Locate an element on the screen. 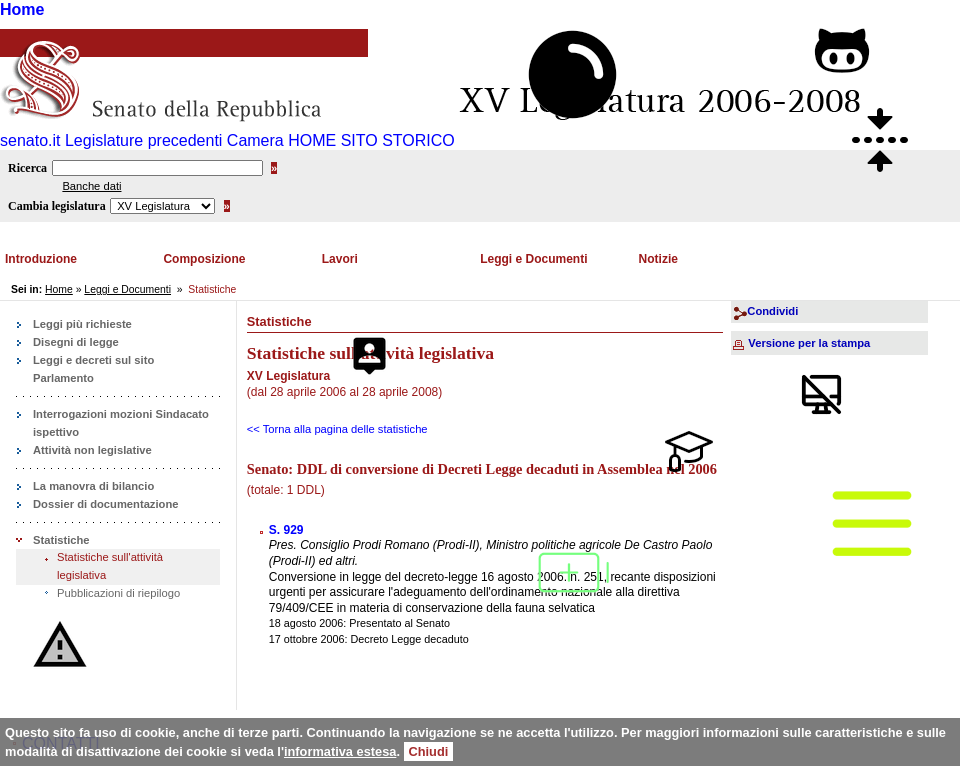 The image size is (960, 766). indicates a warning or potential issue is located at coordinates (60, 645).